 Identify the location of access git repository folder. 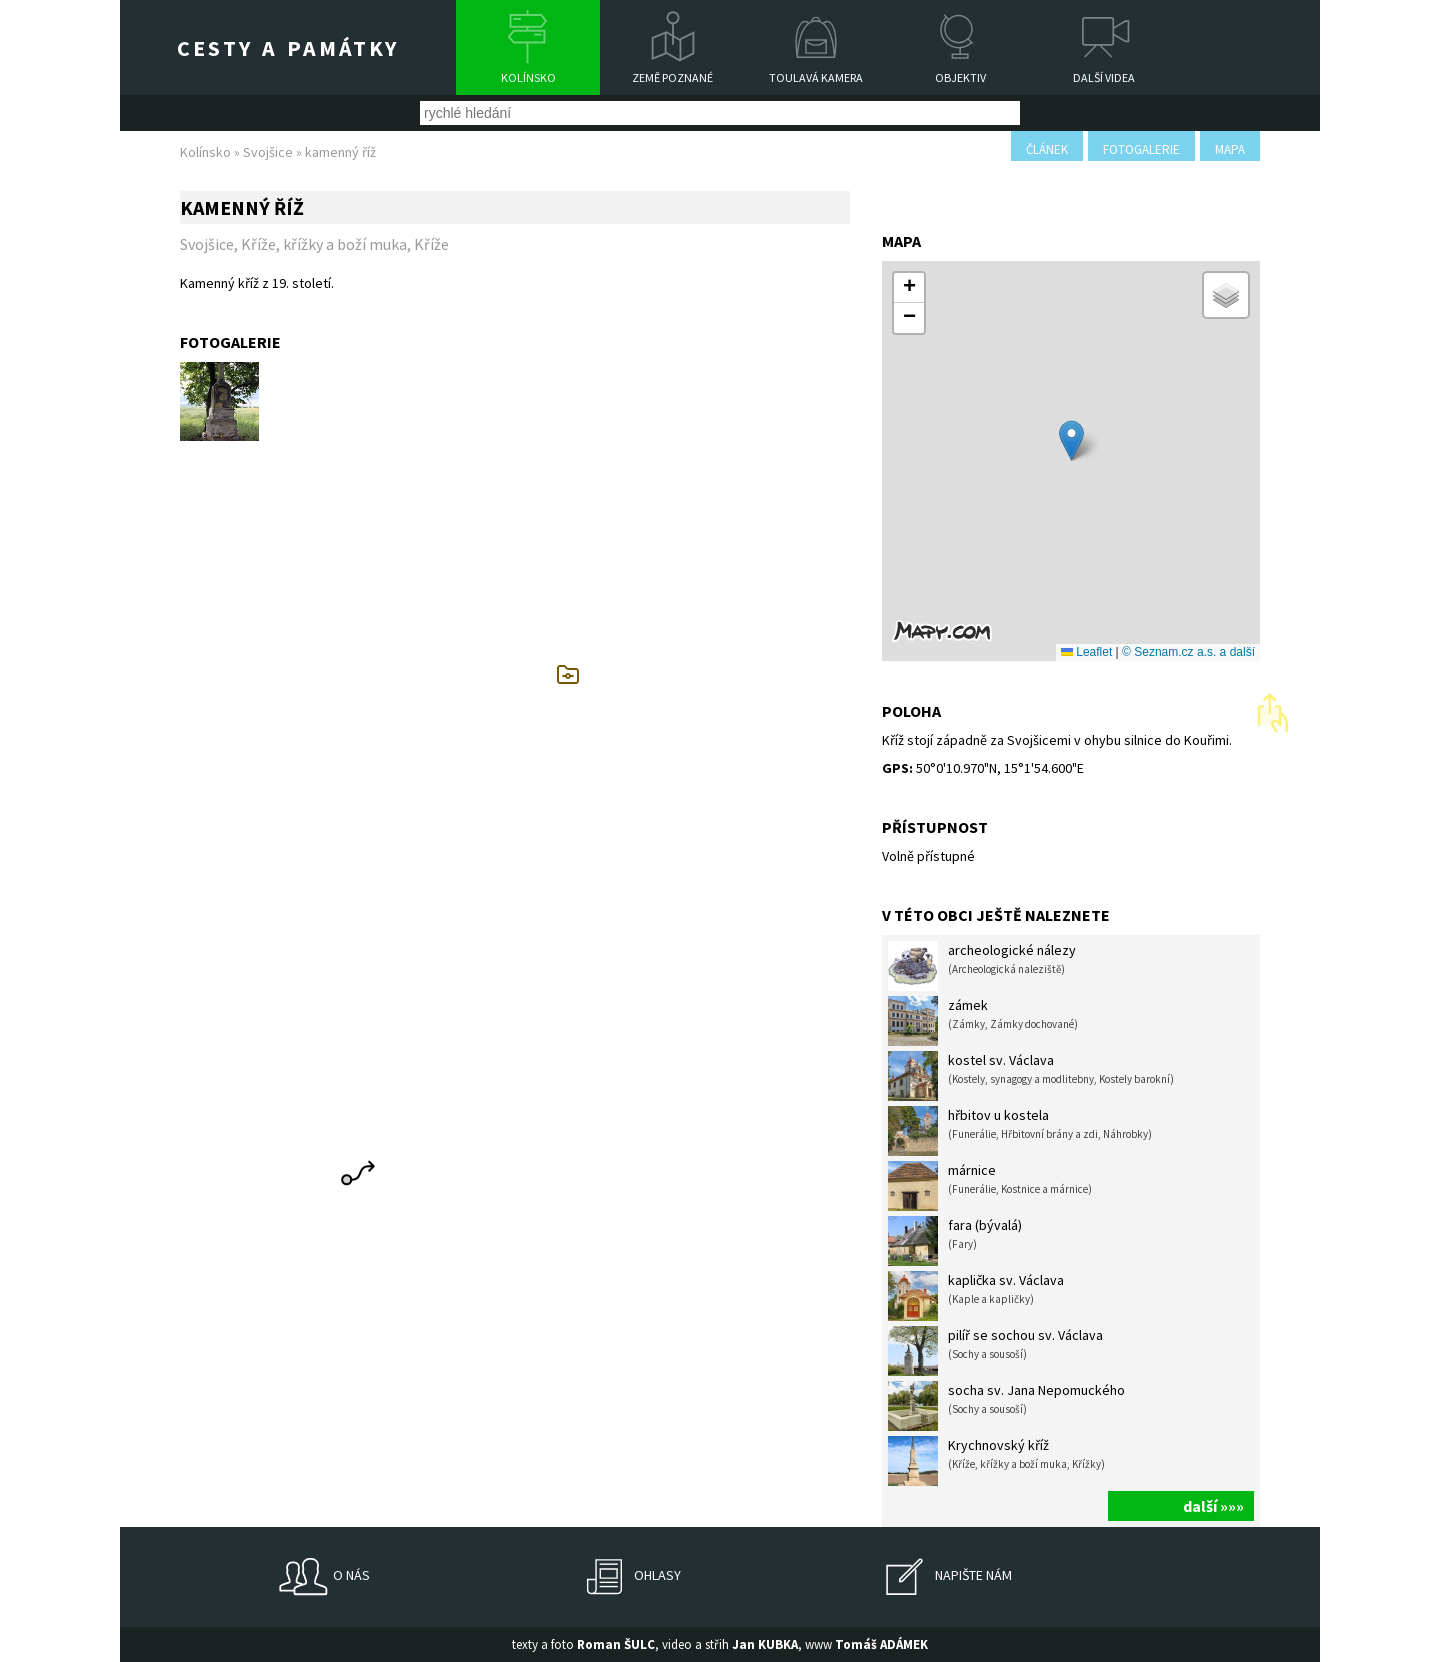
(568, 675).